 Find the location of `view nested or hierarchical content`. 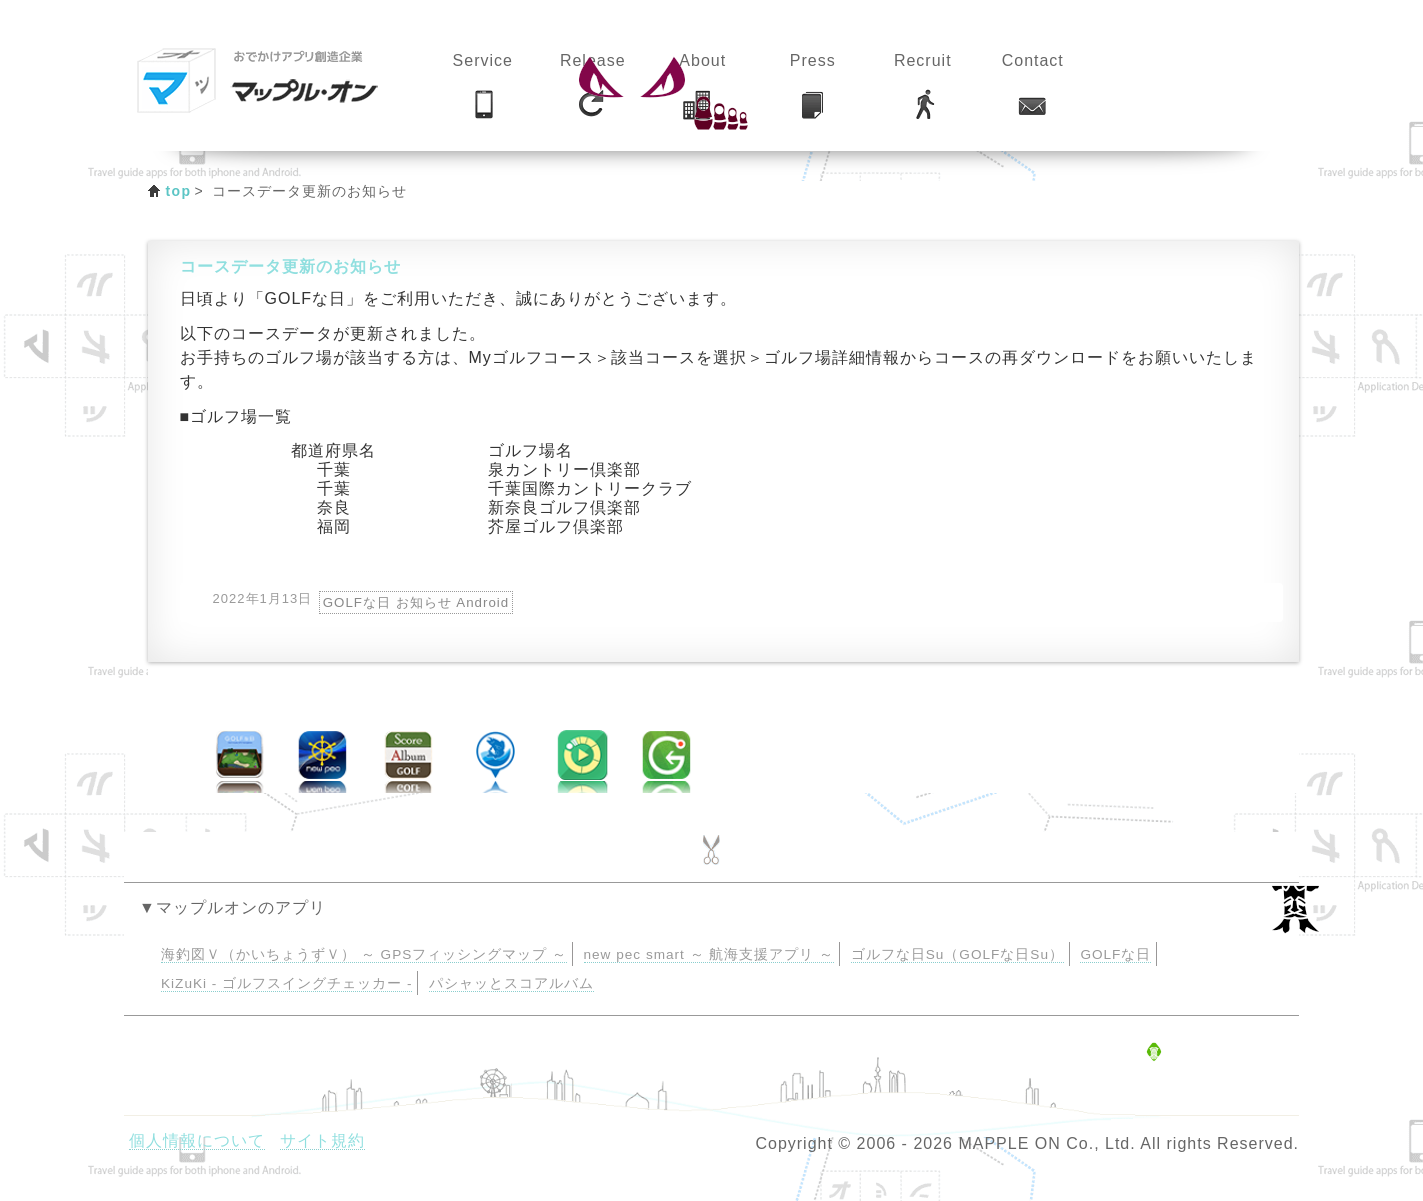

view nested or hierarchical content is located at coordinates (721, 113).